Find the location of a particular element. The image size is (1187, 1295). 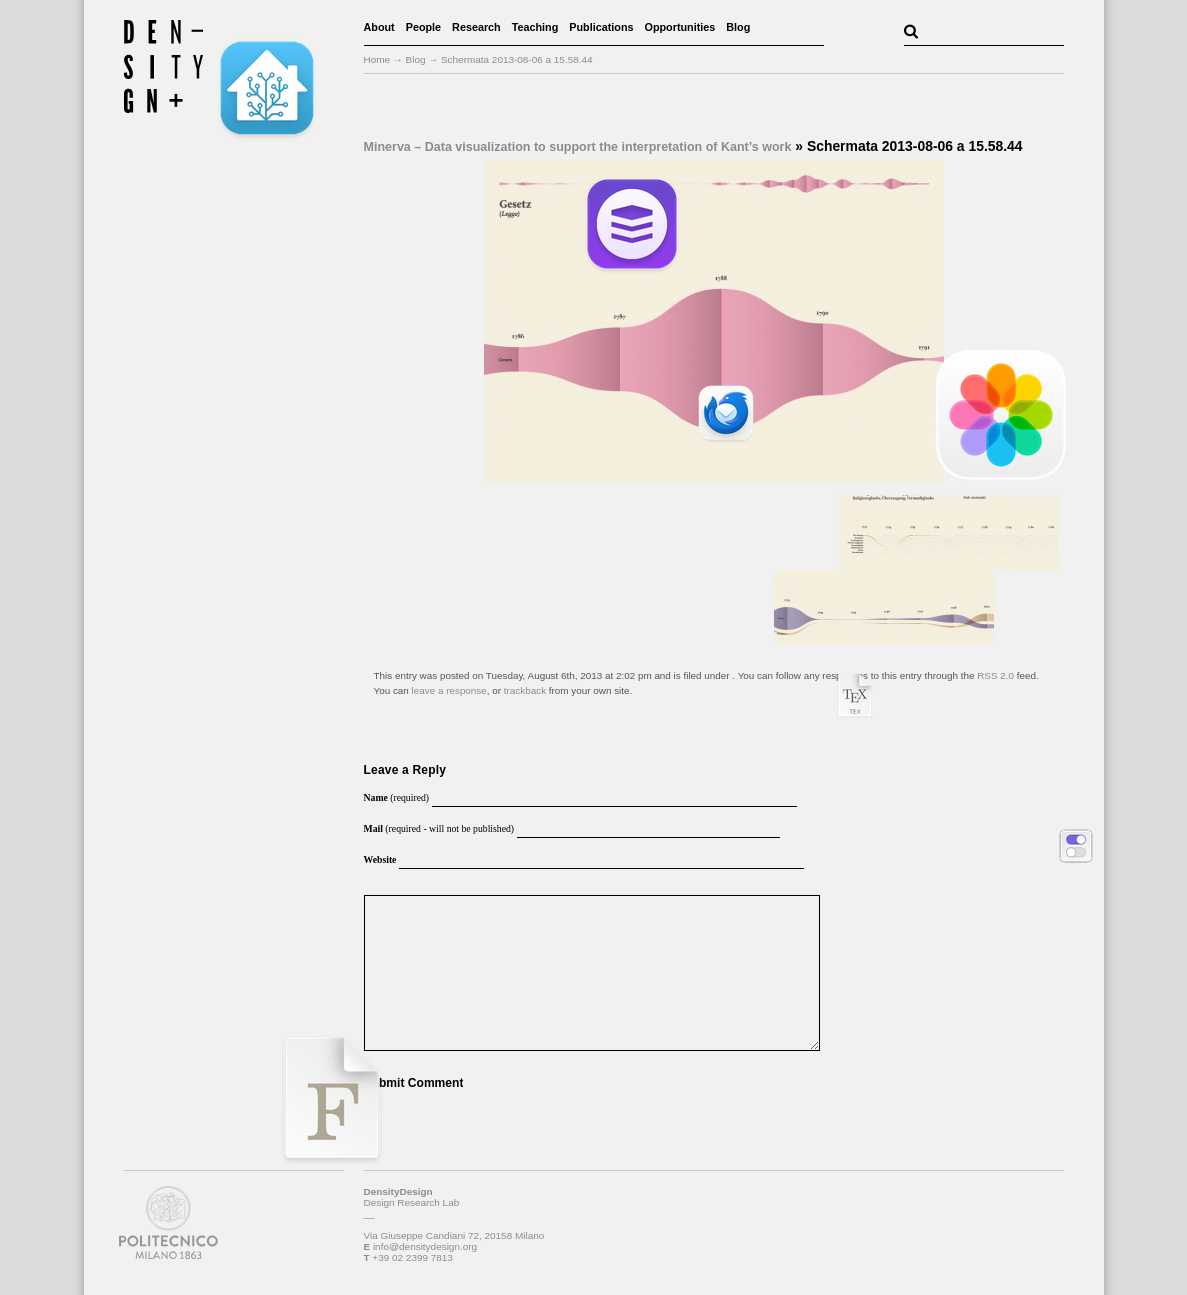

open the home assistant app is located at coordinates (267, 88).